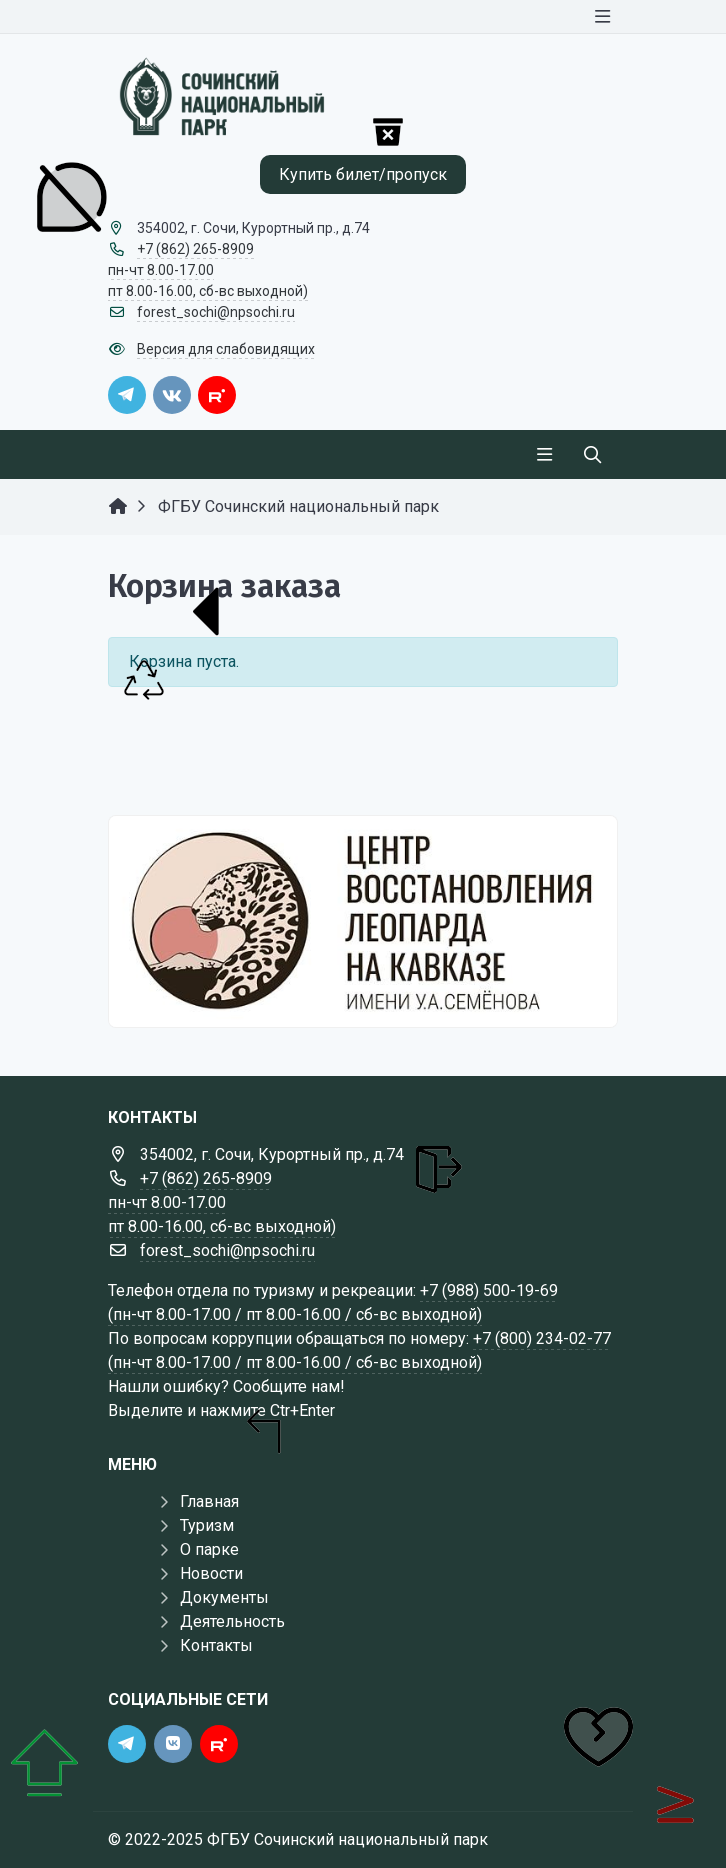 Image resolution: width=726 pixels, height=1868 pixels. What do you see at coordinates (674, 1805) in the screenshot?
I see `greater than or equal to mathematical operator` at bounding box center [674, 1805].